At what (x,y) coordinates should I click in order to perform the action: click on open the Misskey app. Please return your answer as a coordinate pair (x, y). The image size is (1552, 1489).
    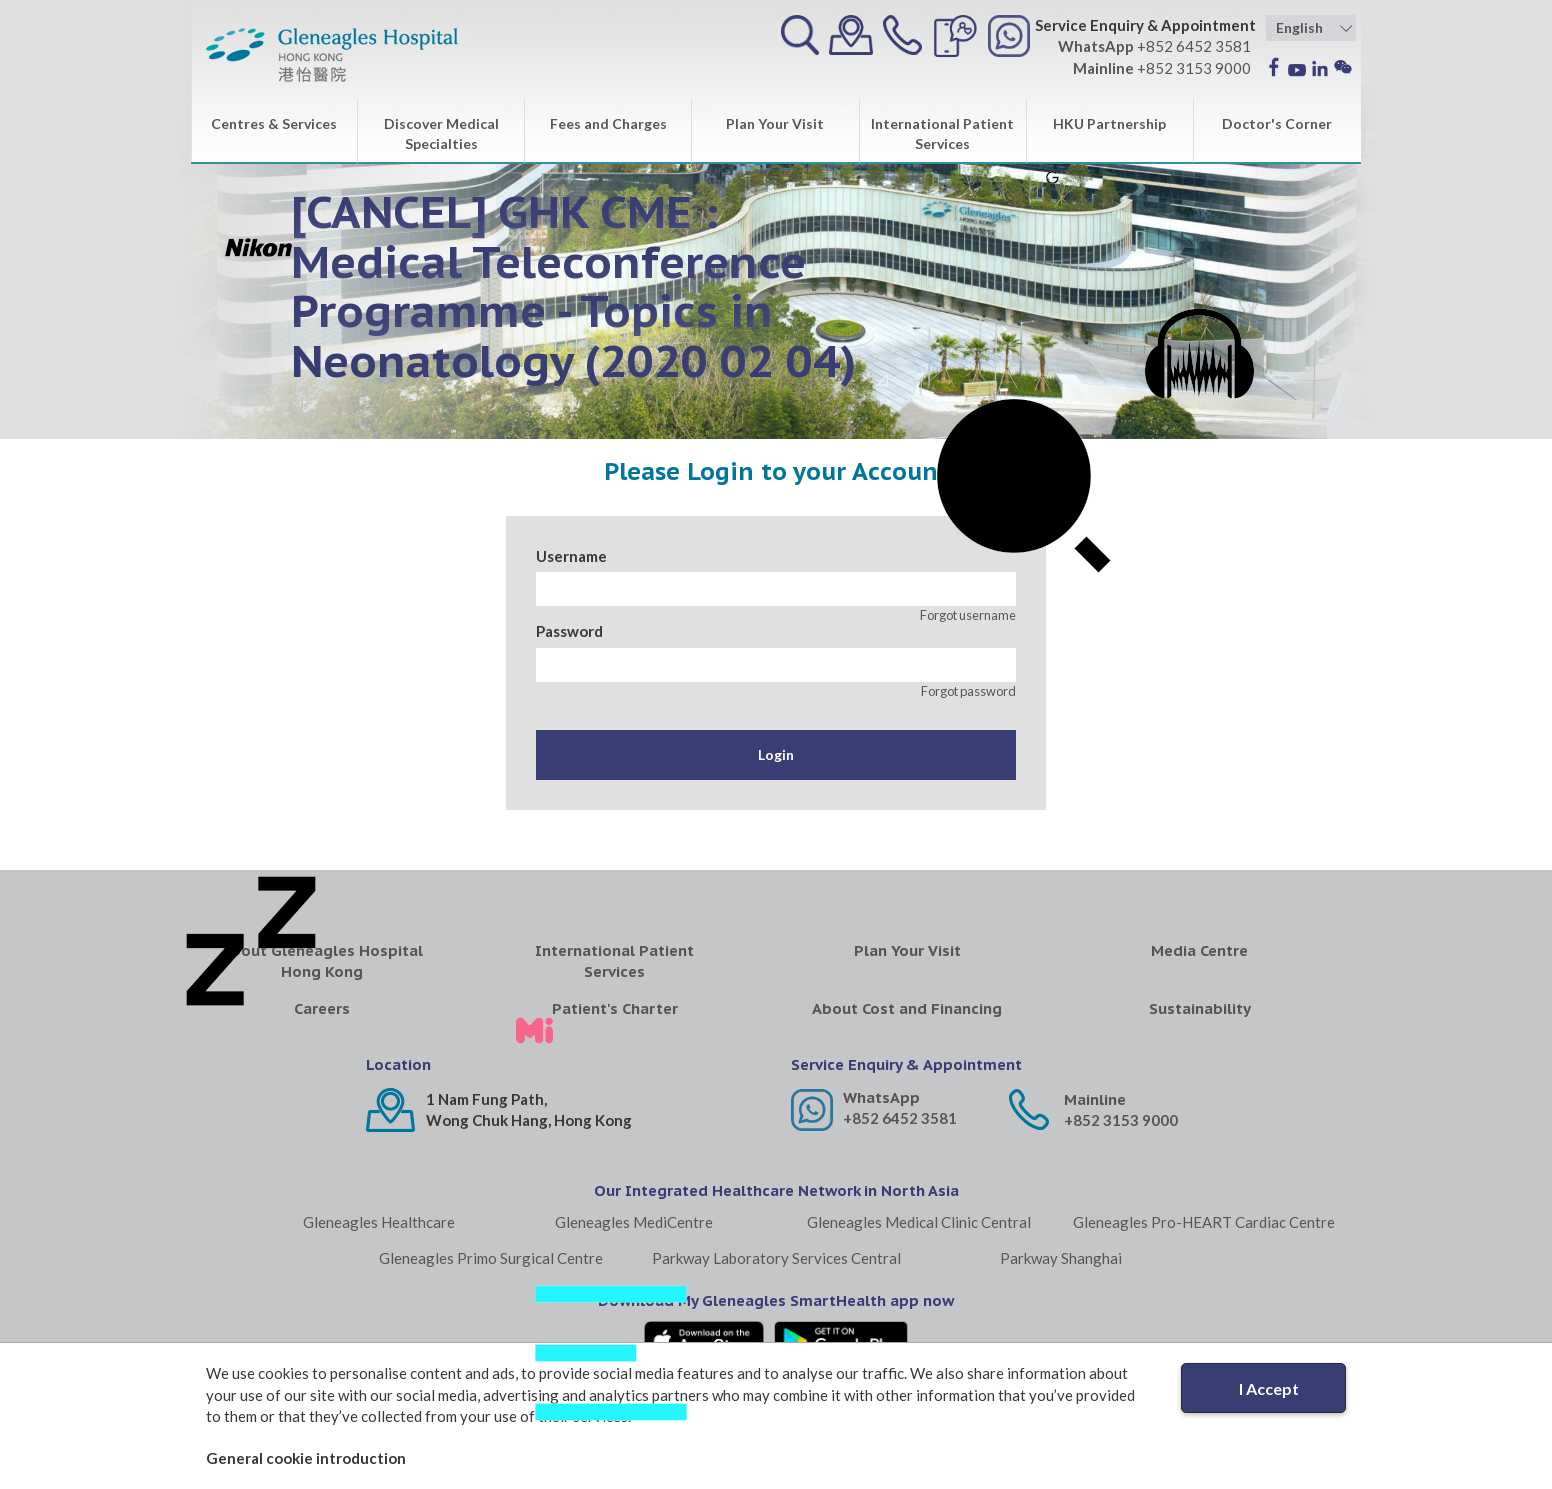
    Looking at the image, I should click on (534, 1030).